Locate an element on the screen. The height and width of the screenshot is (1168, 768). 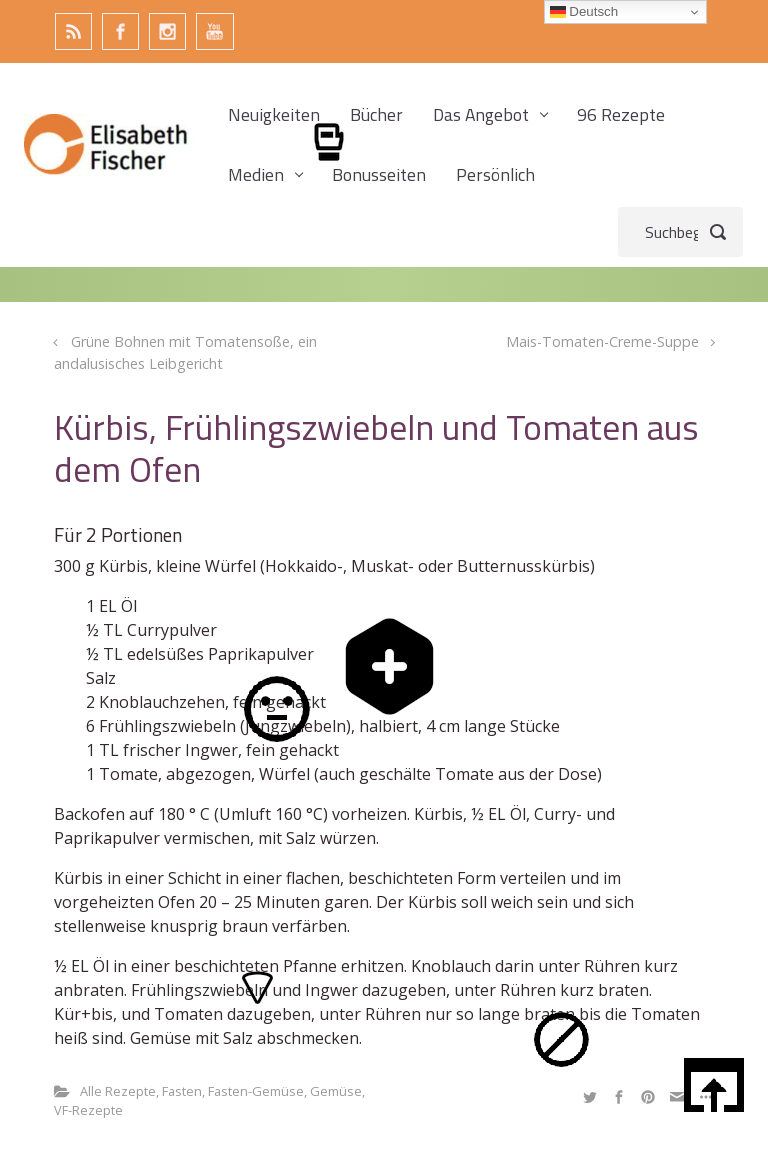
block or ban a user is located at coordinates (561, 1039).